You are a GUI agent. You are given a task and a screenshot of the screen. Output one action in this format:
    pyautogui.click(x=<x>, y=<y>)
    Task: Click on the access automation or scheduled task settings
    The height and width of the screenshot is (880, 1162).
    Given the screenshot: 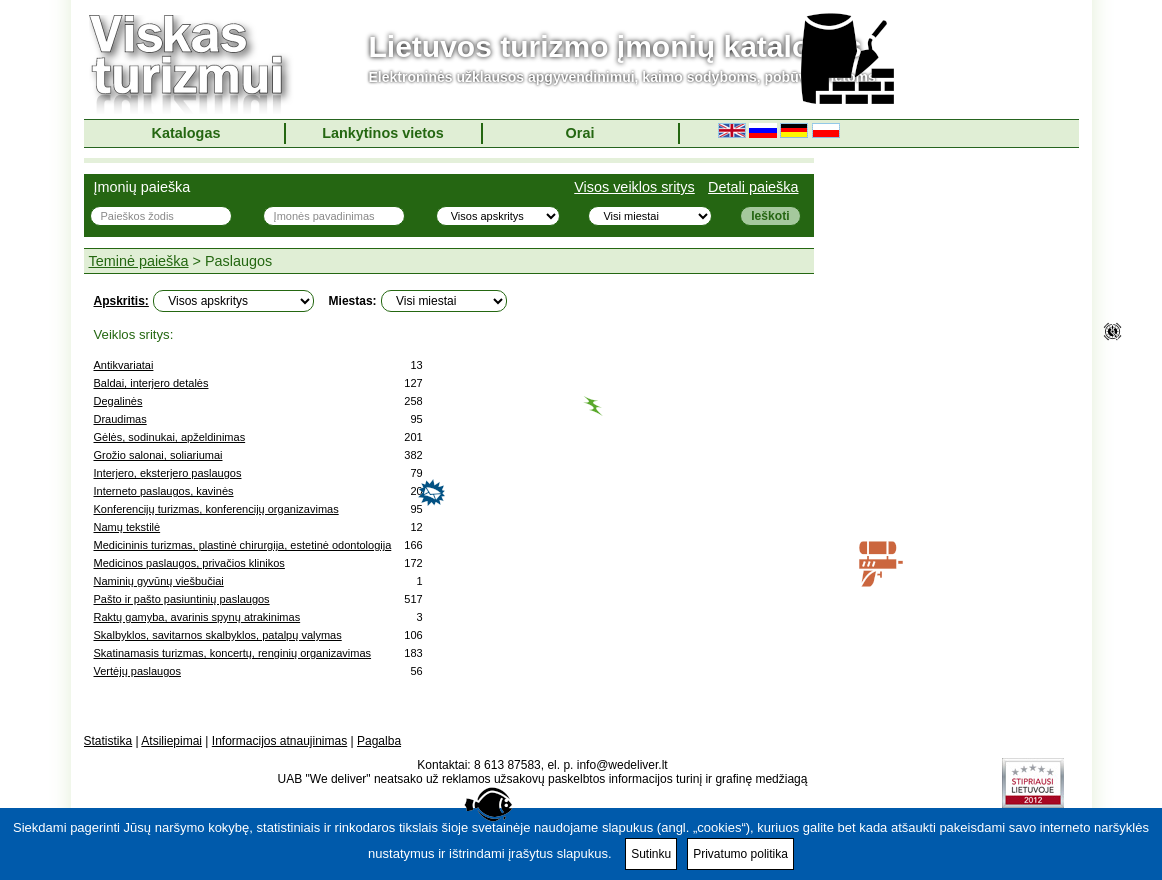 What is the action you would take?
    pyautogui.click(x=1112, y=331)
    